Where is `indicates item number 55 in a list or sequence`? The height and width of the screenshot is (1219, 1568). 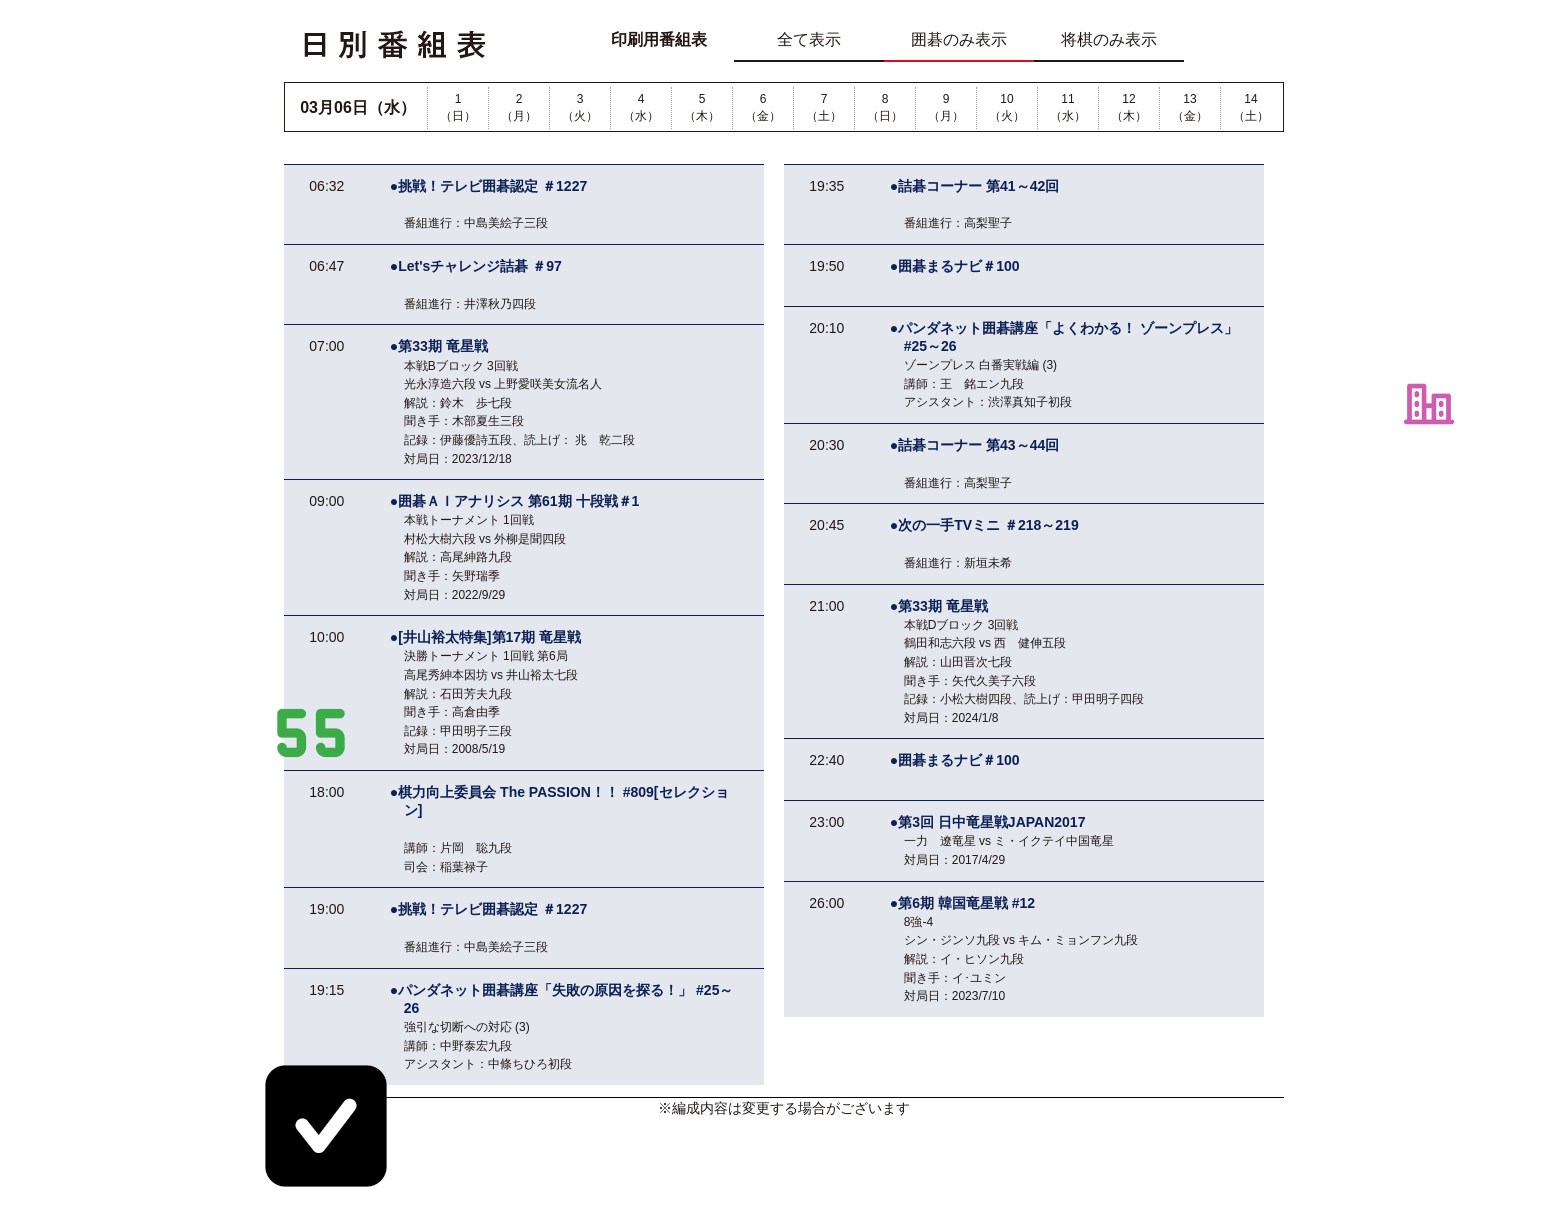
indicates item number 55 in a list or sequence is located at coordinates (311, 733).